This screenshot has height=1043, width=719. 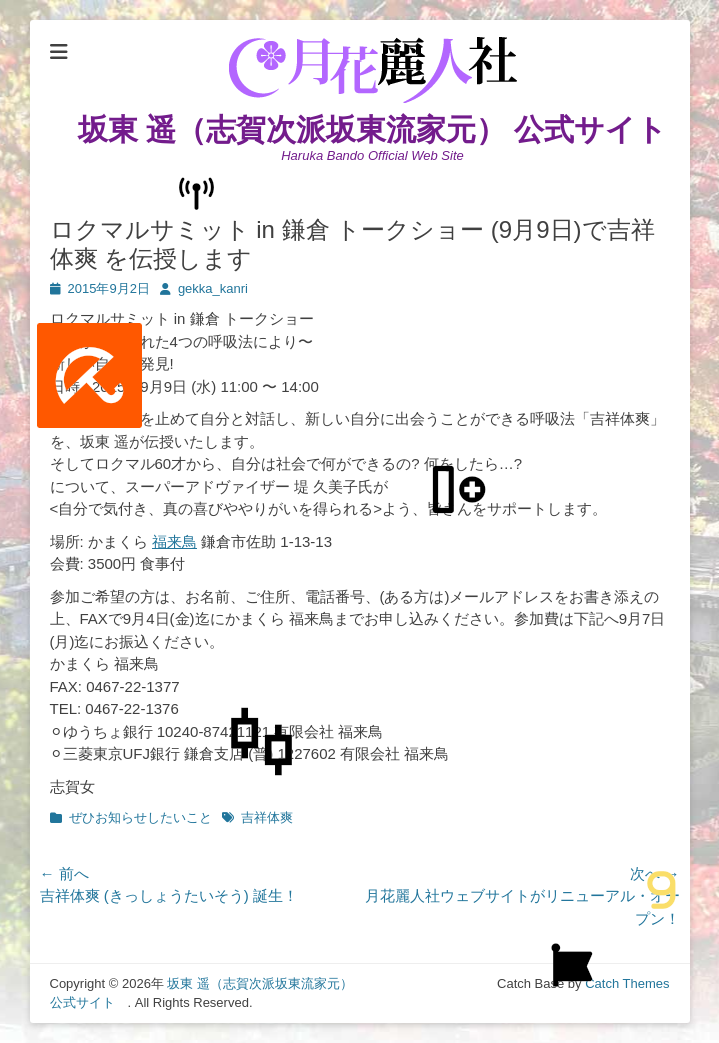 What do you see at coordinates (456, 489) in the screenshot?
I see `insert a new column to the right` at bounding box center [456, 489].